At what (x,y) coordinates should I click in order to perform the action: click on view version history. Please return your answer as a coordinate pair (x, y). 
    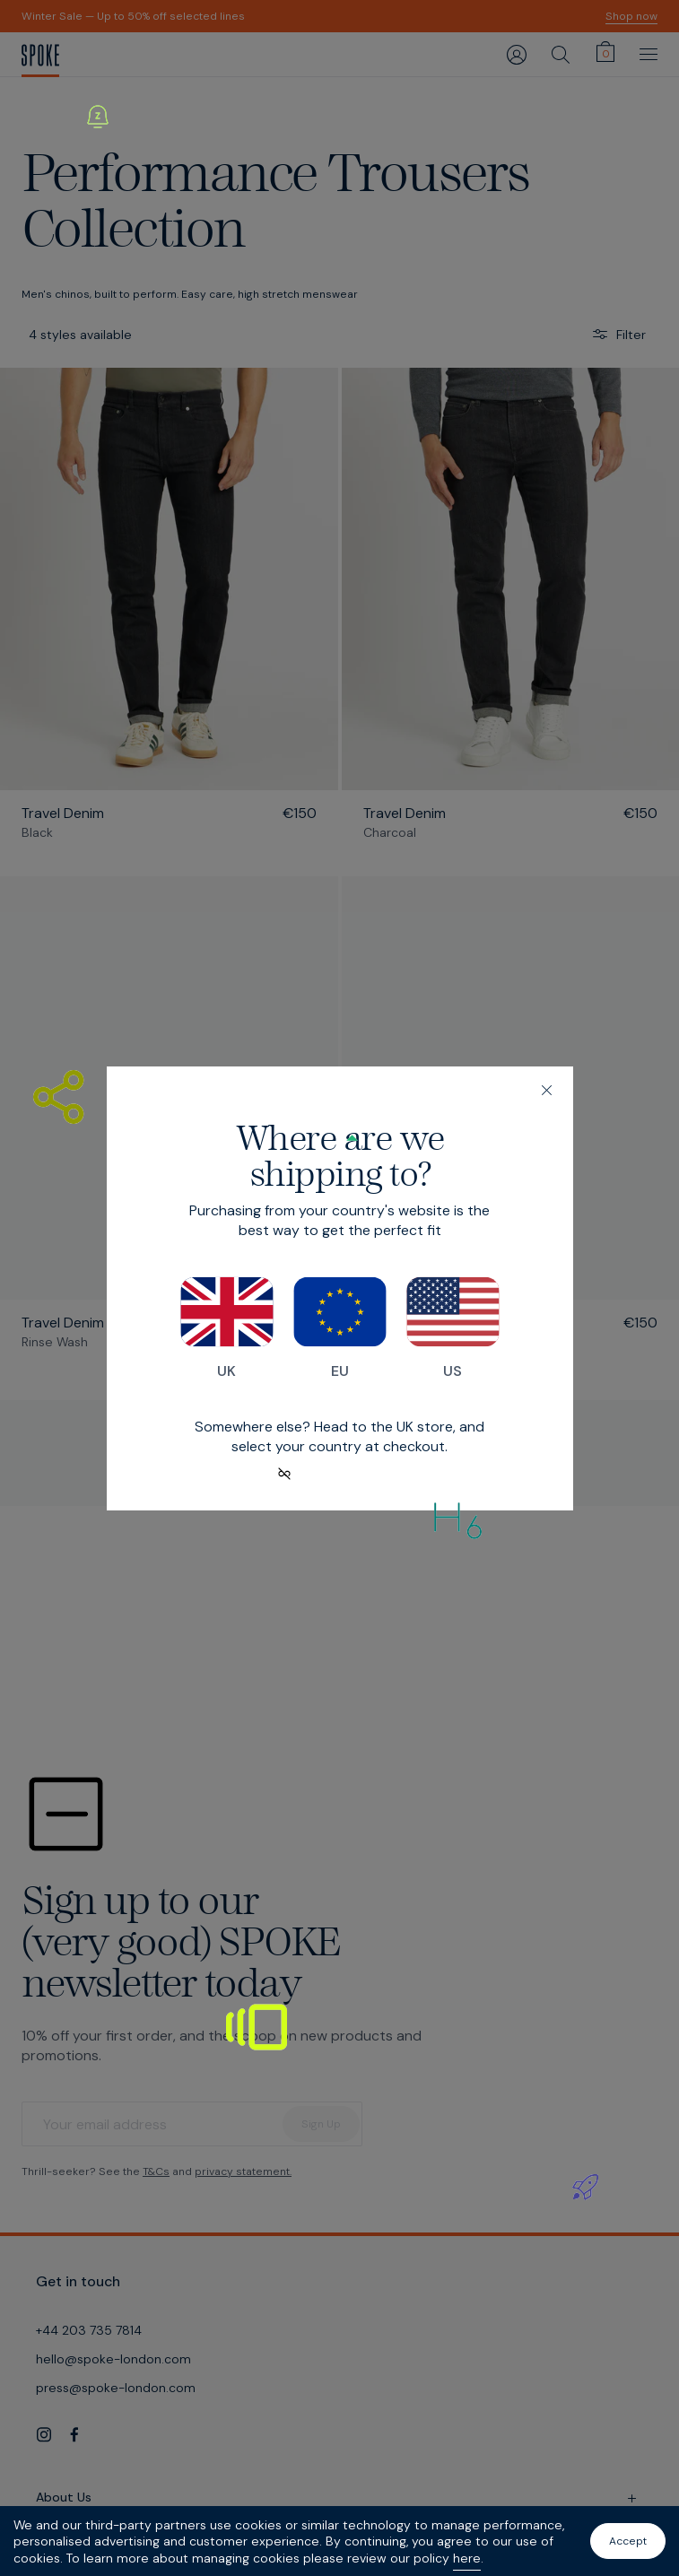
    Looking at the image, I should click on (257, 2027).